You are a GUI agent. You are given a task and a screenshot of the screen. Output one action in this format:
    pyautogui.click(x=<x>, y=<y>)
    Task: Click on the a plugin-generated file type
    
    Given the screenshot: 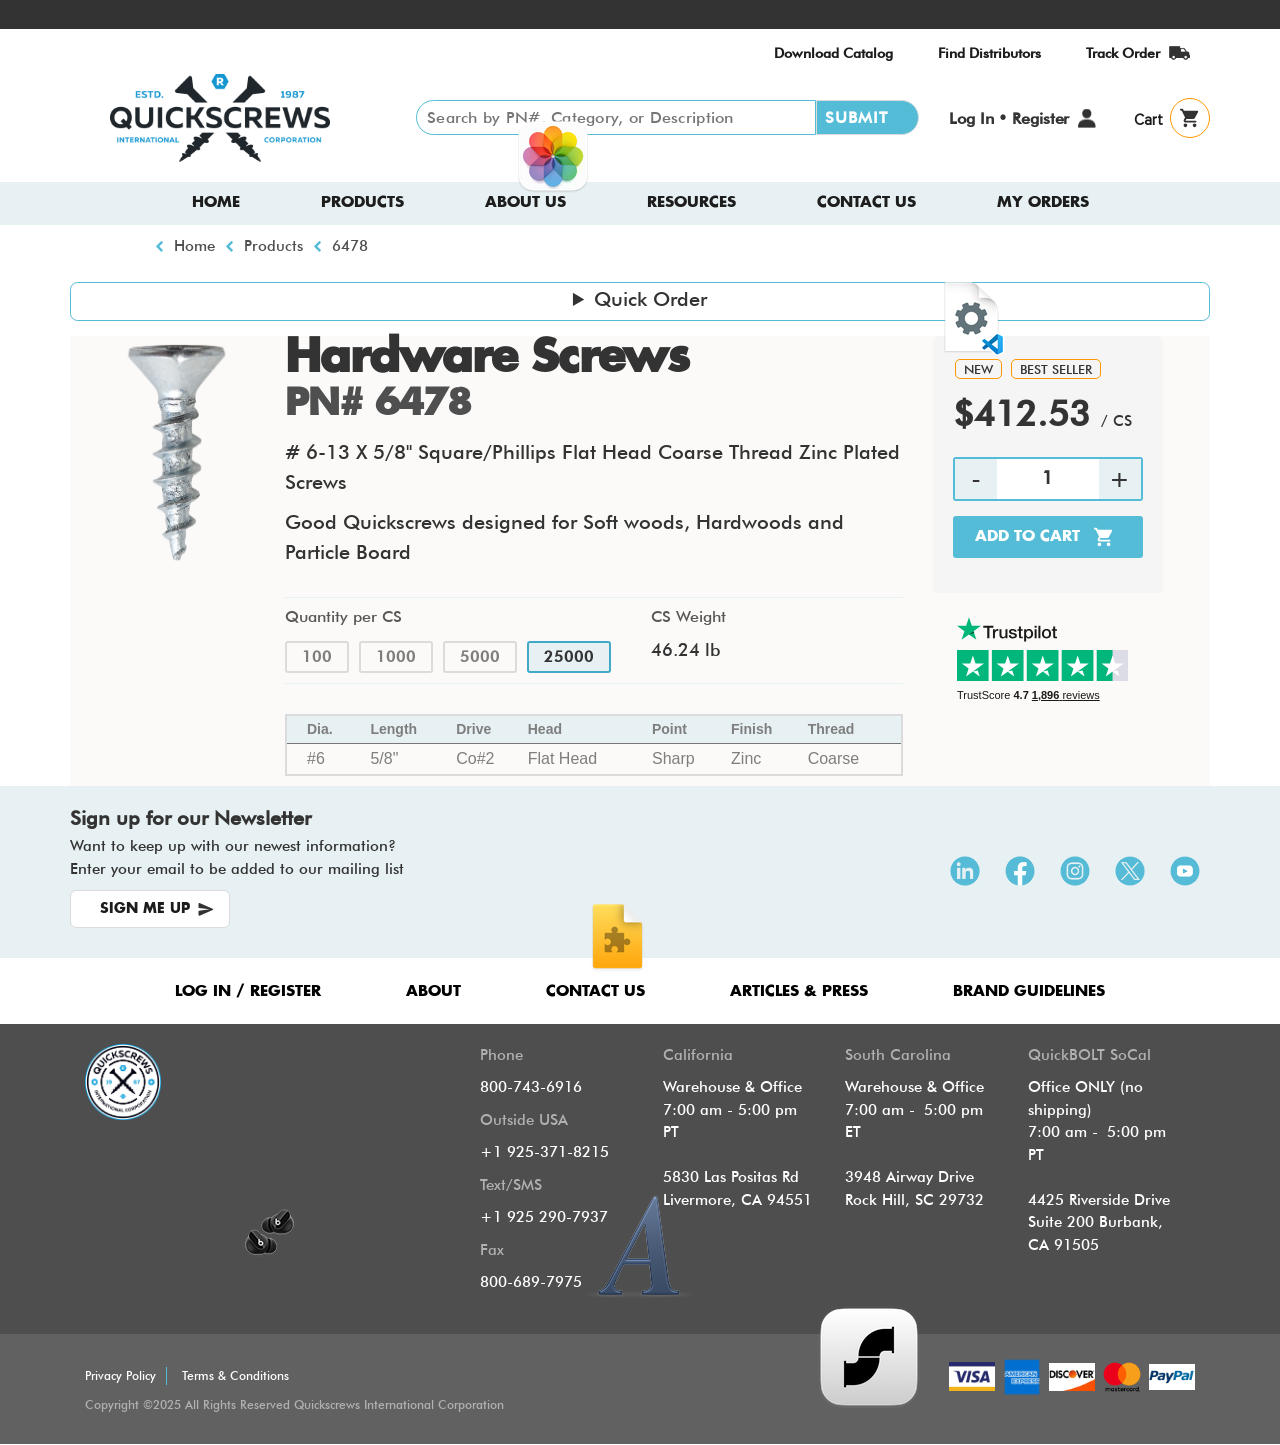 What is the action you would take?
    pyautogui.click(x=617, y=937)
    